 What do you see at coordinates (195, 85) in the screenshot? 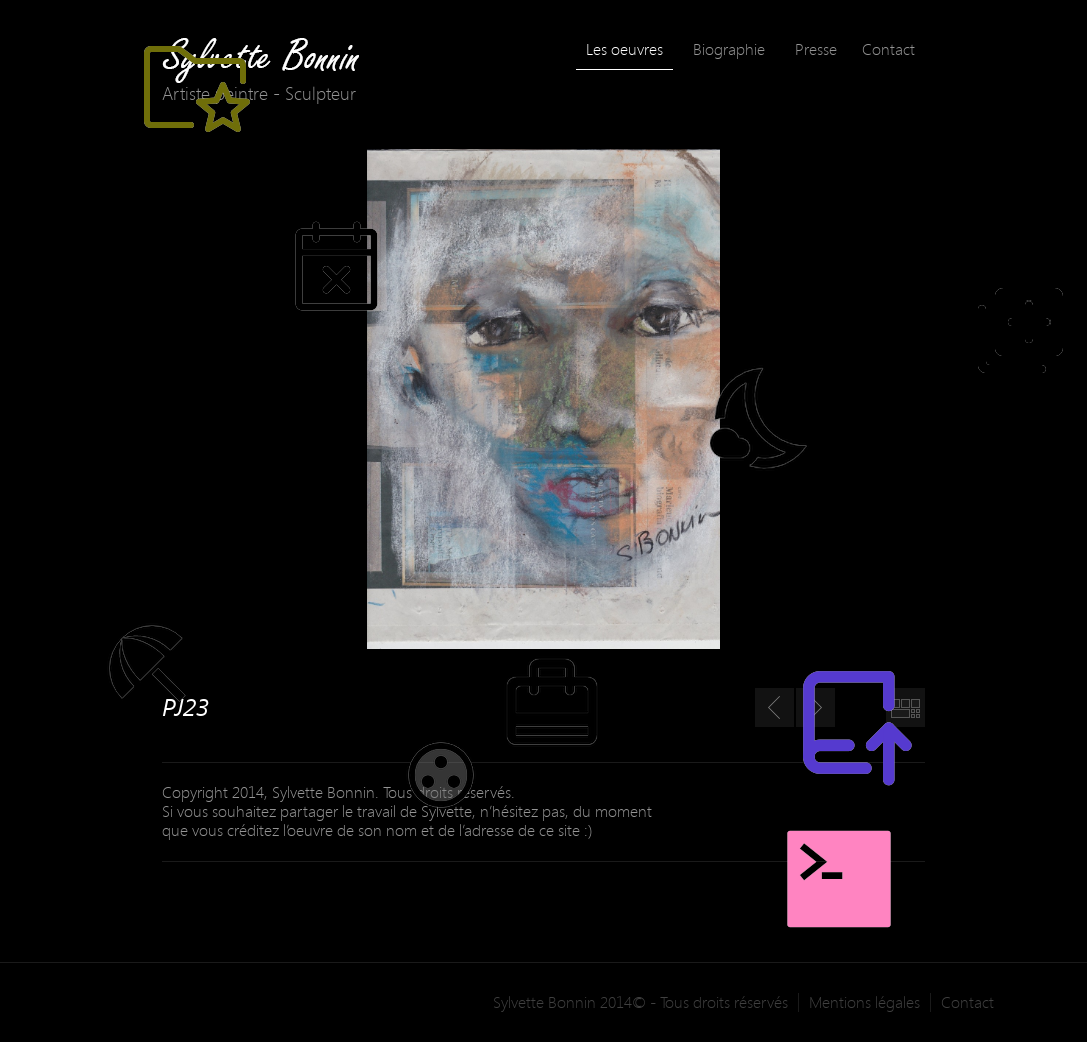
I see `access your starred or favorite folder` at bounding box center [195, 85].